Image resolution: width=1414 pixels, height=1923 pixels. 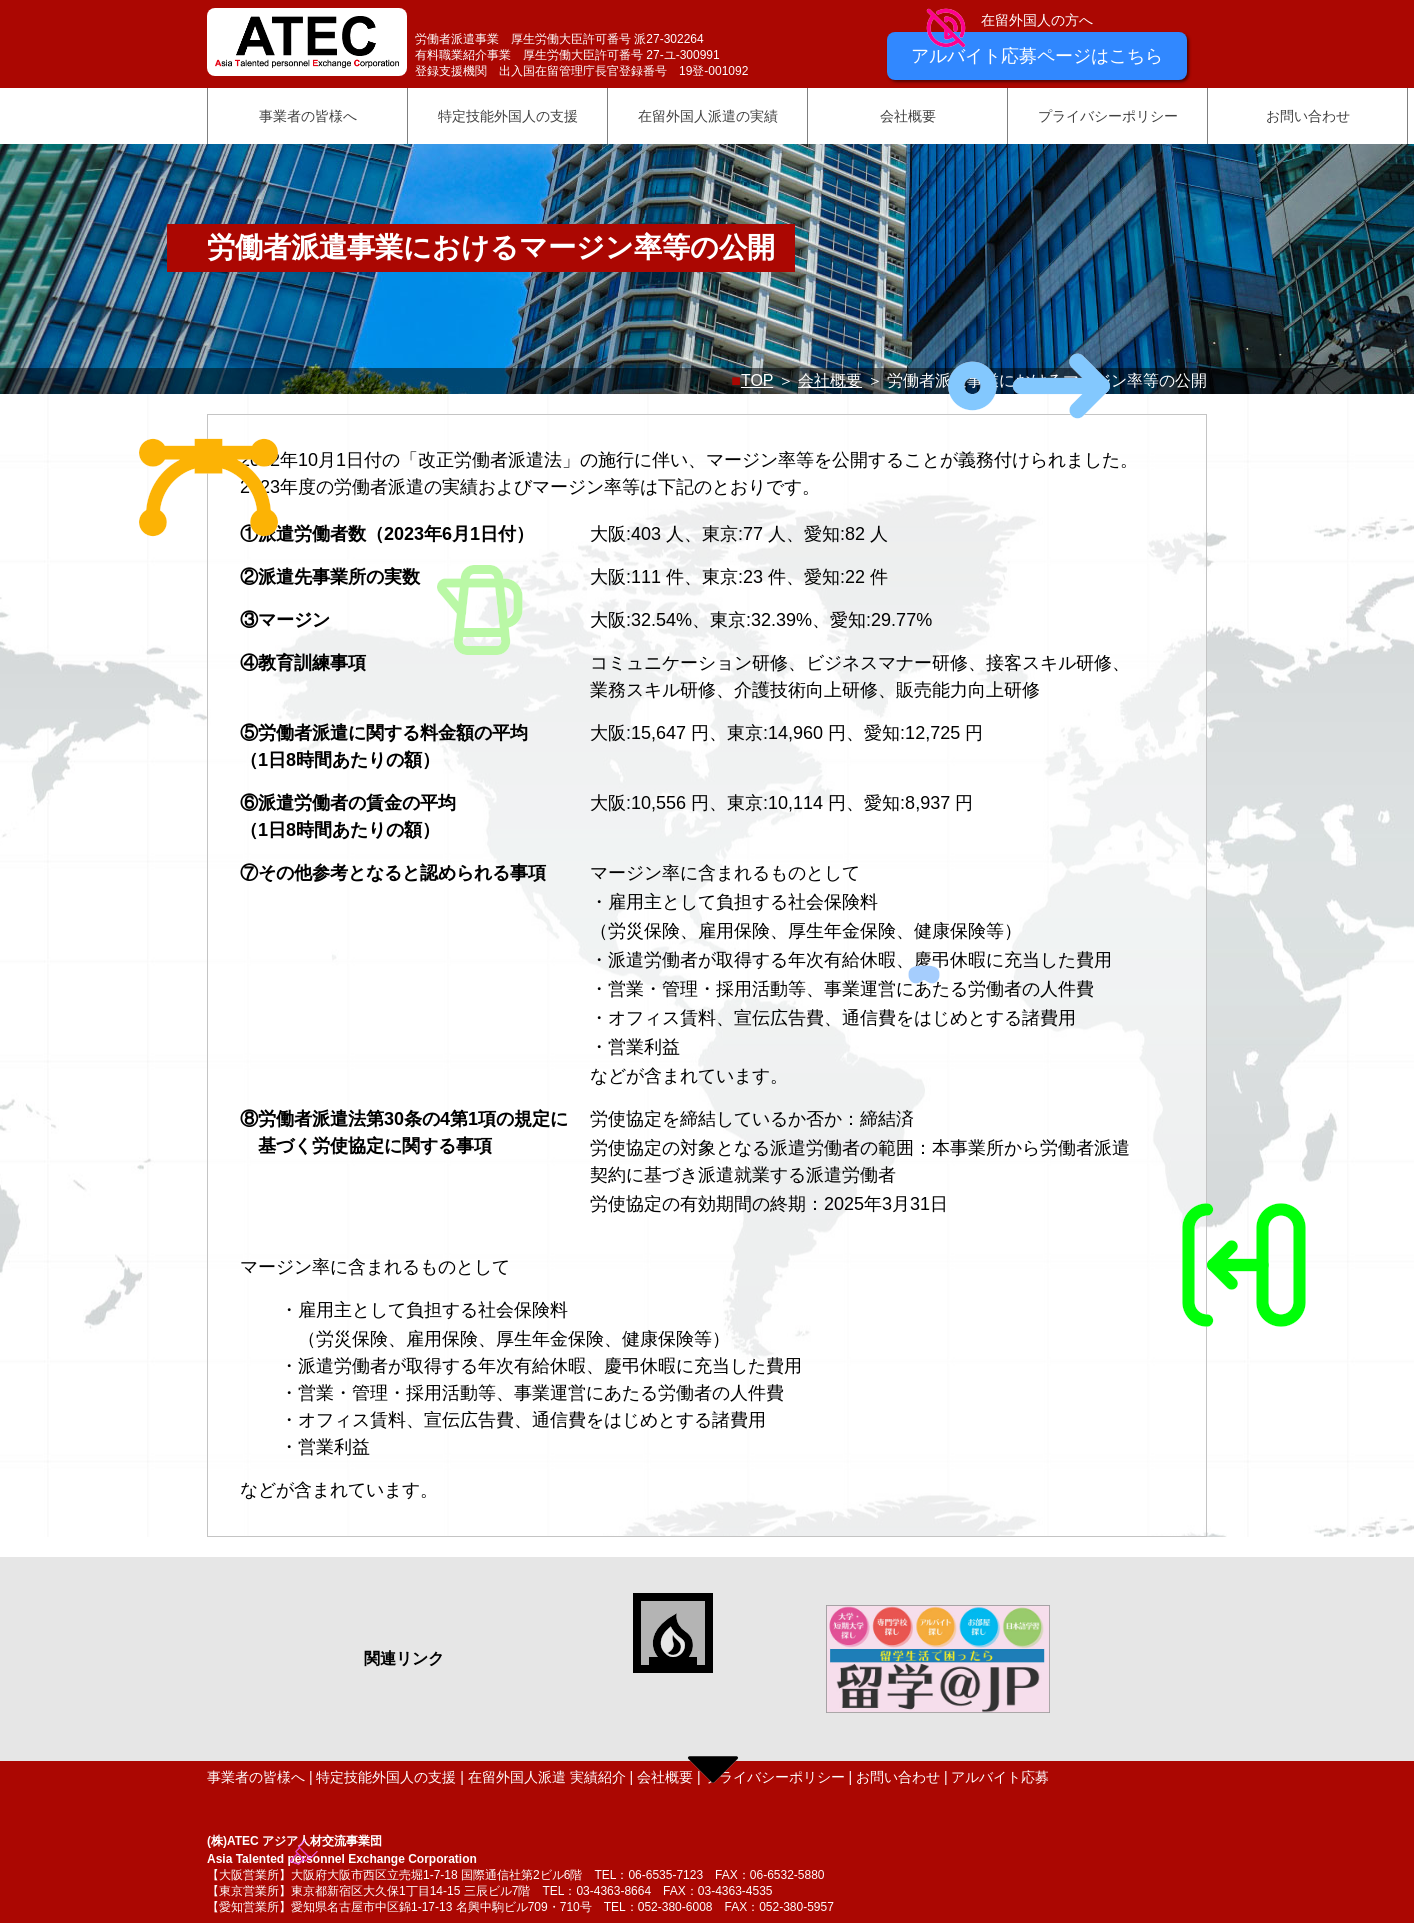 What do you see at coordinates (1244, 1265) in the screenshot?
I see `move element to the left panel` at bounding box center [1244, 1265].